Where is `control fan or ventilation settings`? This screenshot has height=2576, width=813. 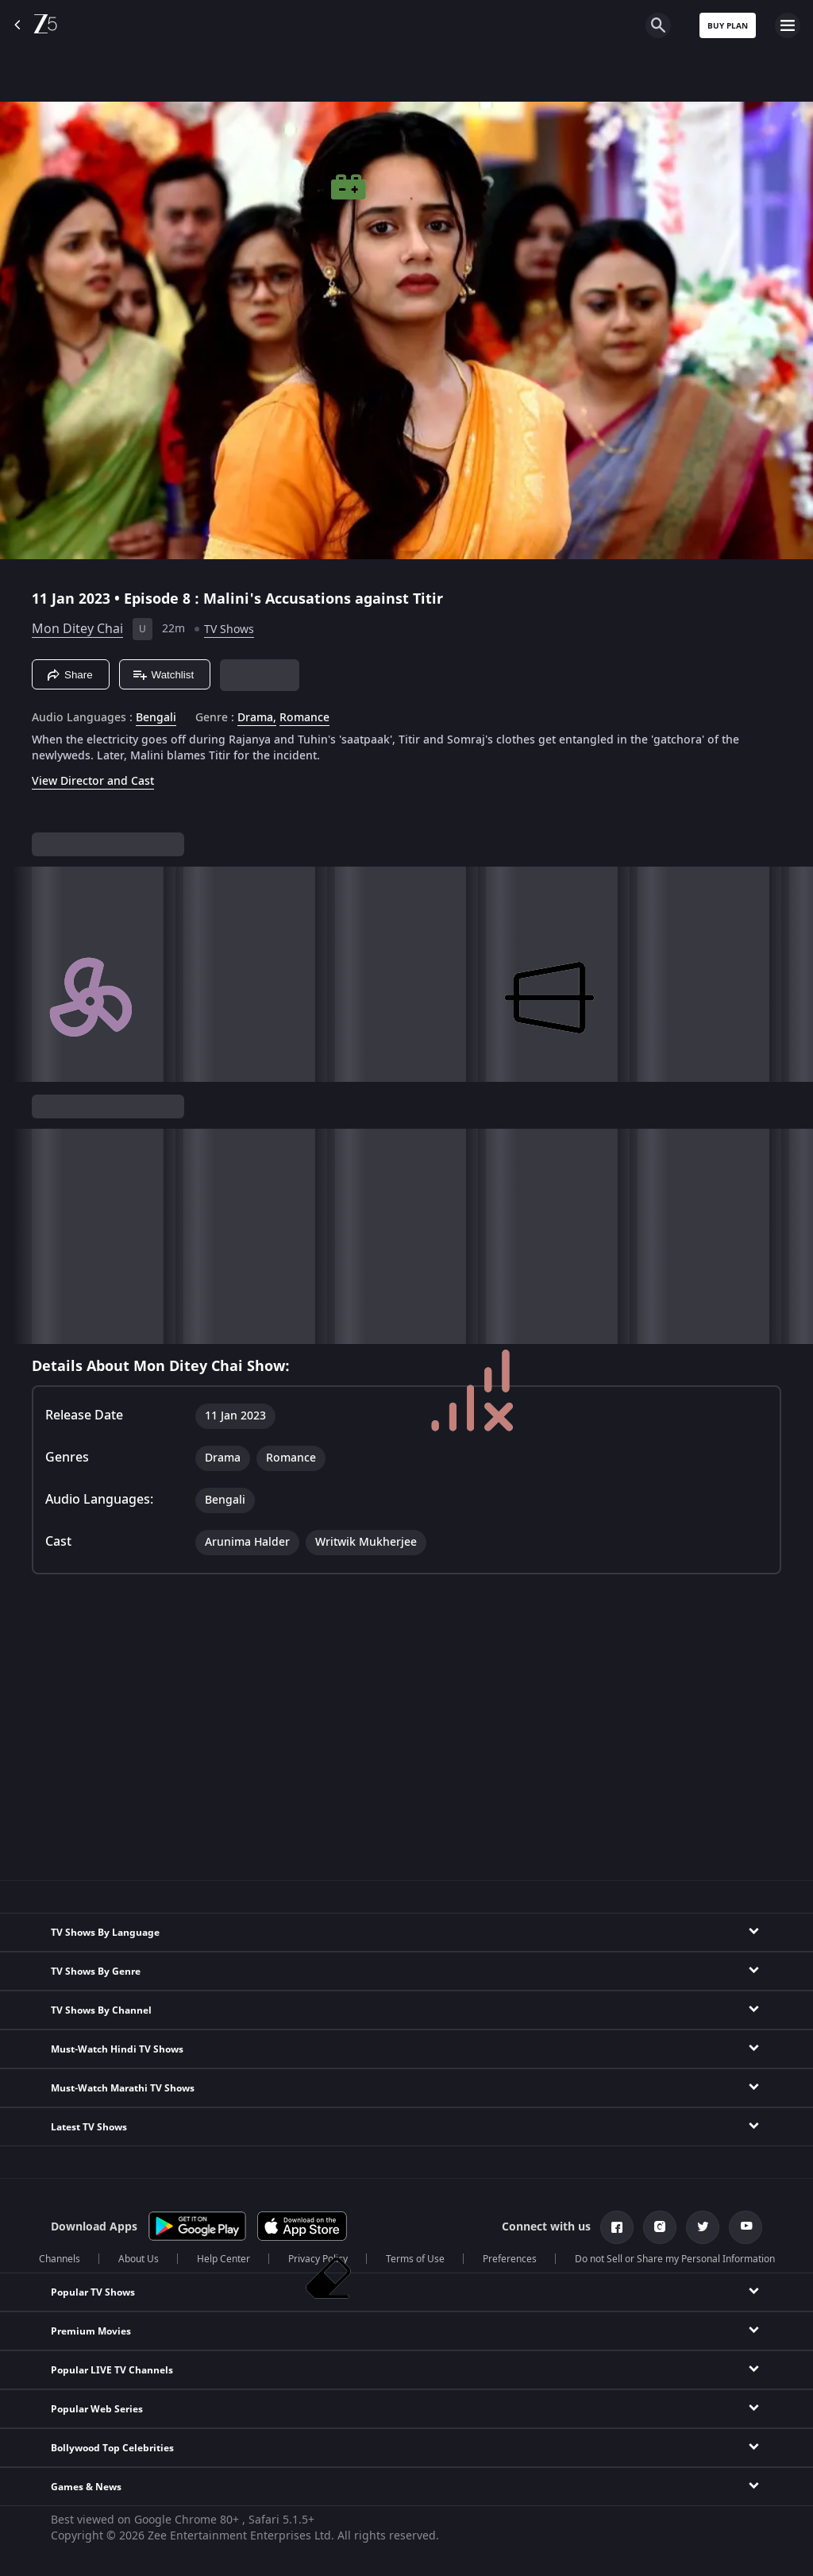 control fan or ventilation settings is located at coordinates (90, 1001).